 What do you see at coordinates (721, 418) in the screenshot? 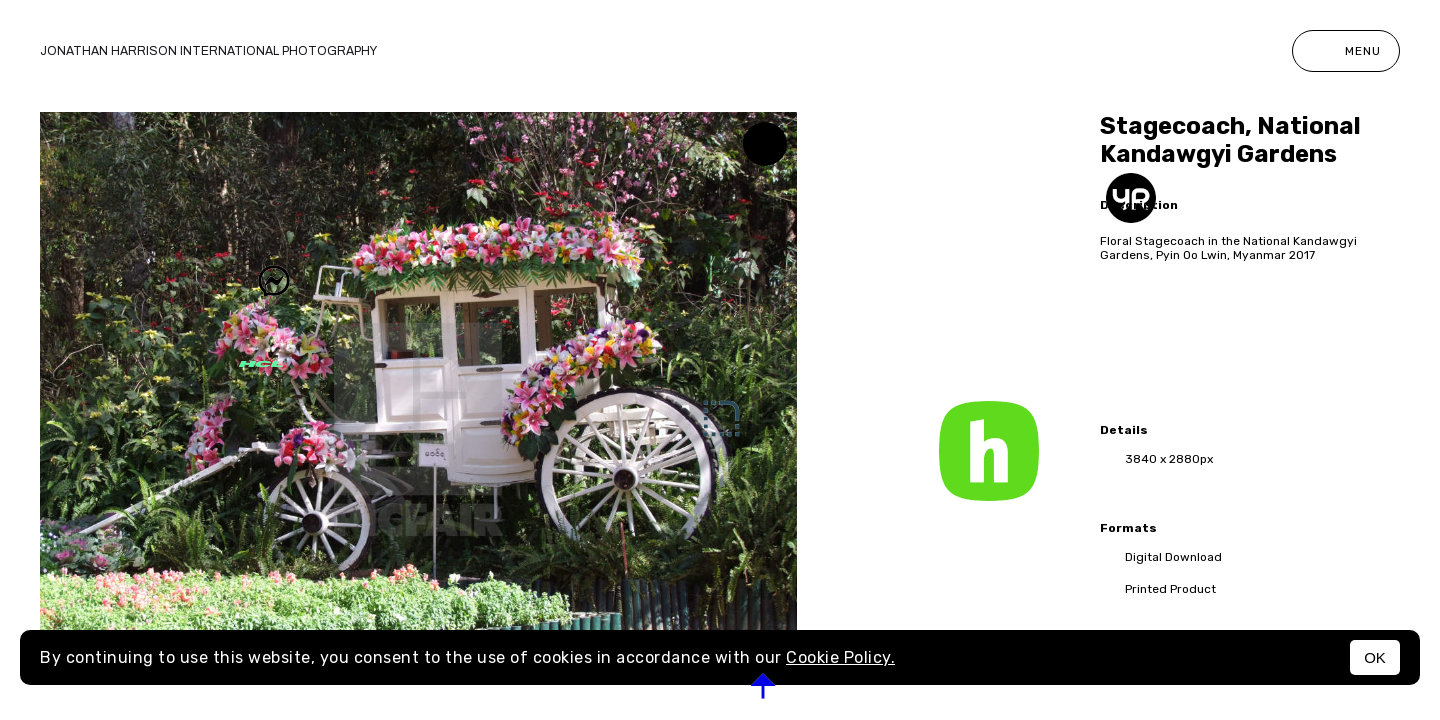
I see `apply rounded corners to a selected element` at bounding box center [721, 418].